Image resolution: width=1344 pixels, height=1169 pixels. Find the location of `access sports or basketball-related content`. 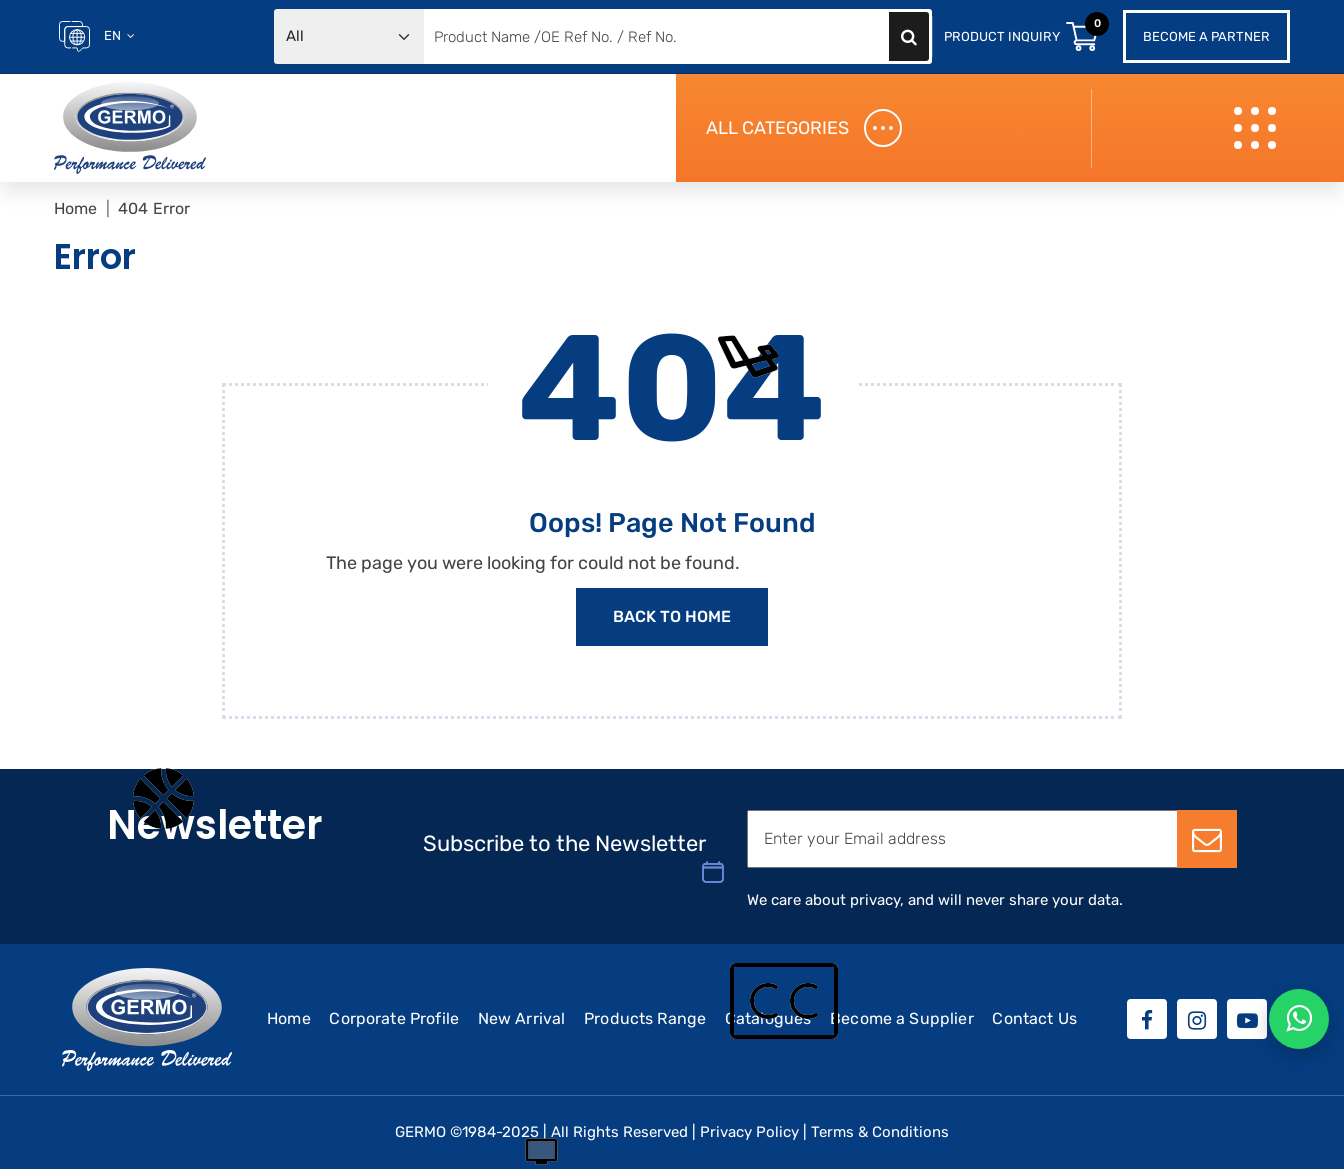

access sports or basketball-related content is located at coordinates (163, 798).